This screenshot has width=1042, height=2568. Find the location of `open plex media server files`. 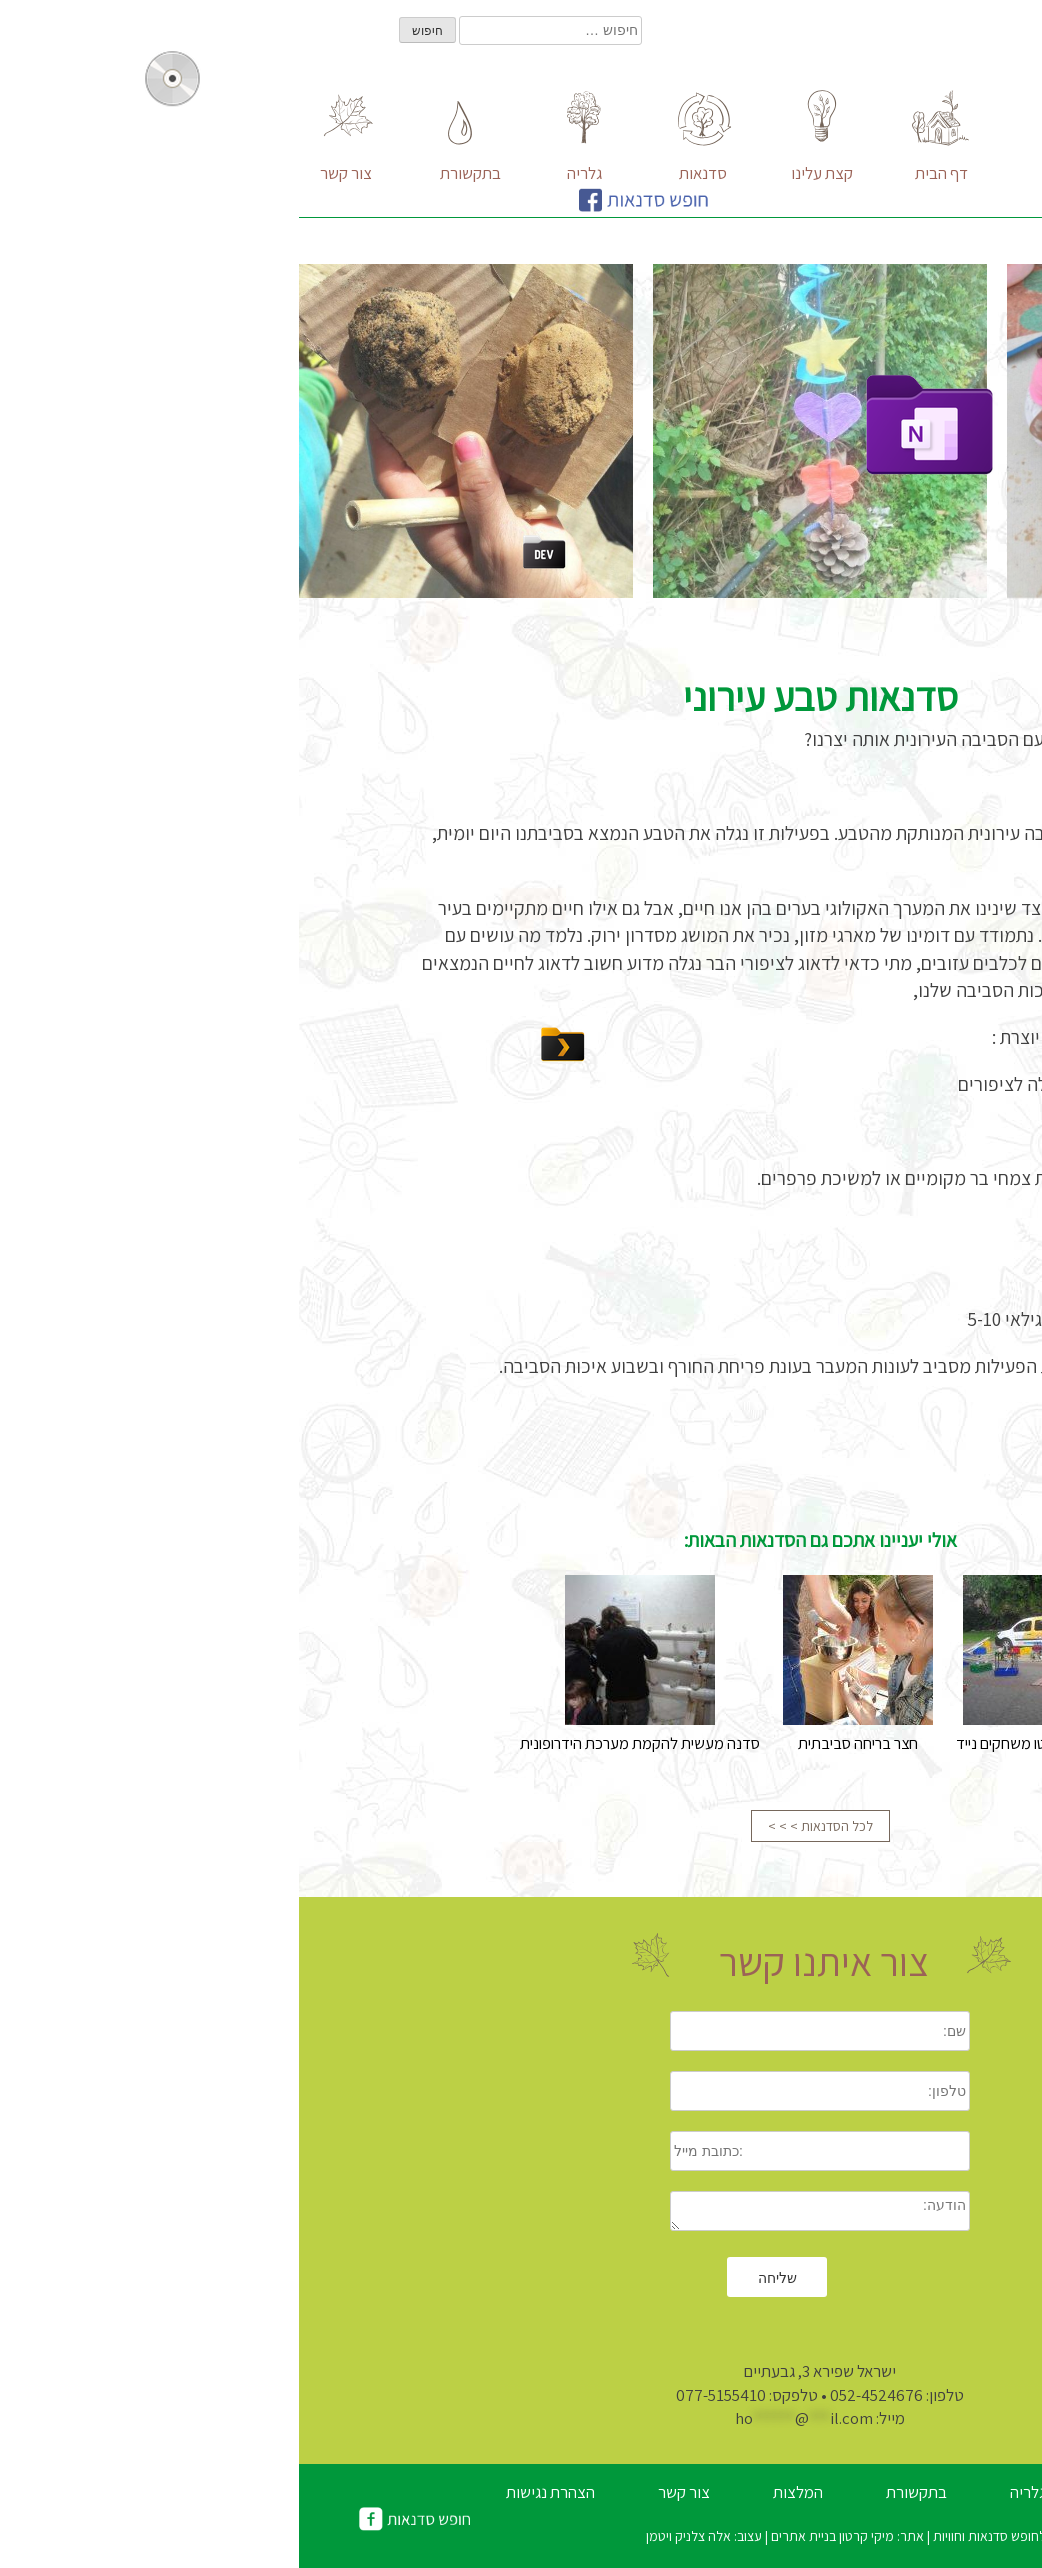

open plex media server files is located at coordinates (562, 1045).